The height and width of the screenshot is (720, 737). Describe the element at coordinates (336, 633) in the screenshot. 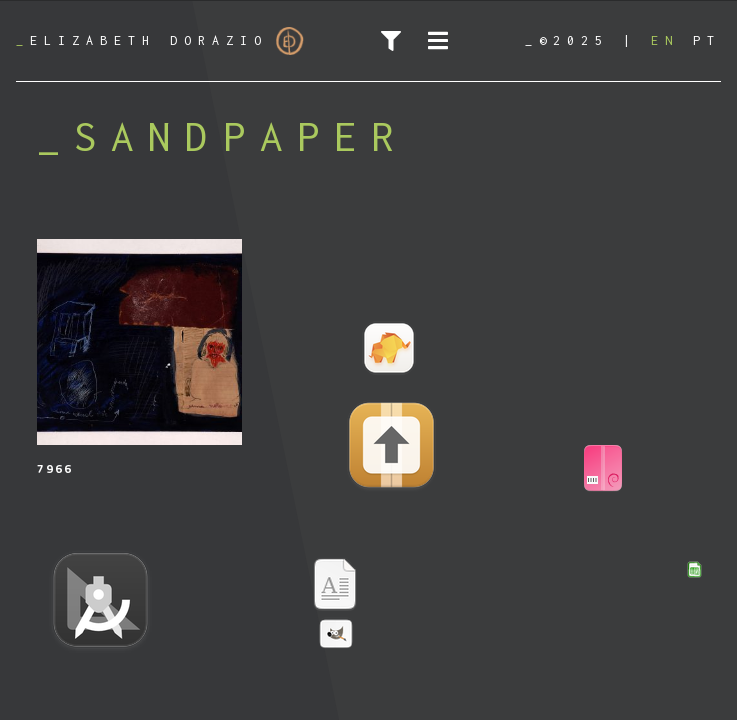

I see `a compressed GIMP image file` at that location.